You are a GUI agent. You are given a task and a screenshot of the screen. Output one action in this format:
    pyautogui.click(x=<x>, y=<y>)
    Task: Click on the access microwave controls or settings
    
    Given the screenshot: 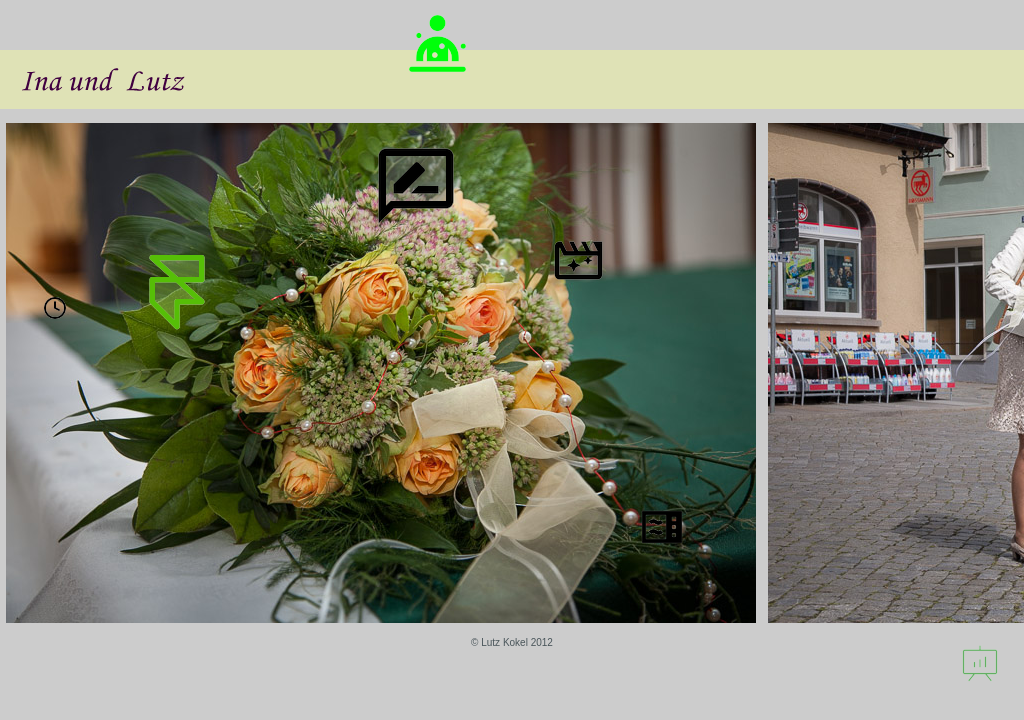 What is the action you would take?
    pyautogui.click(x=662, y=527)
    